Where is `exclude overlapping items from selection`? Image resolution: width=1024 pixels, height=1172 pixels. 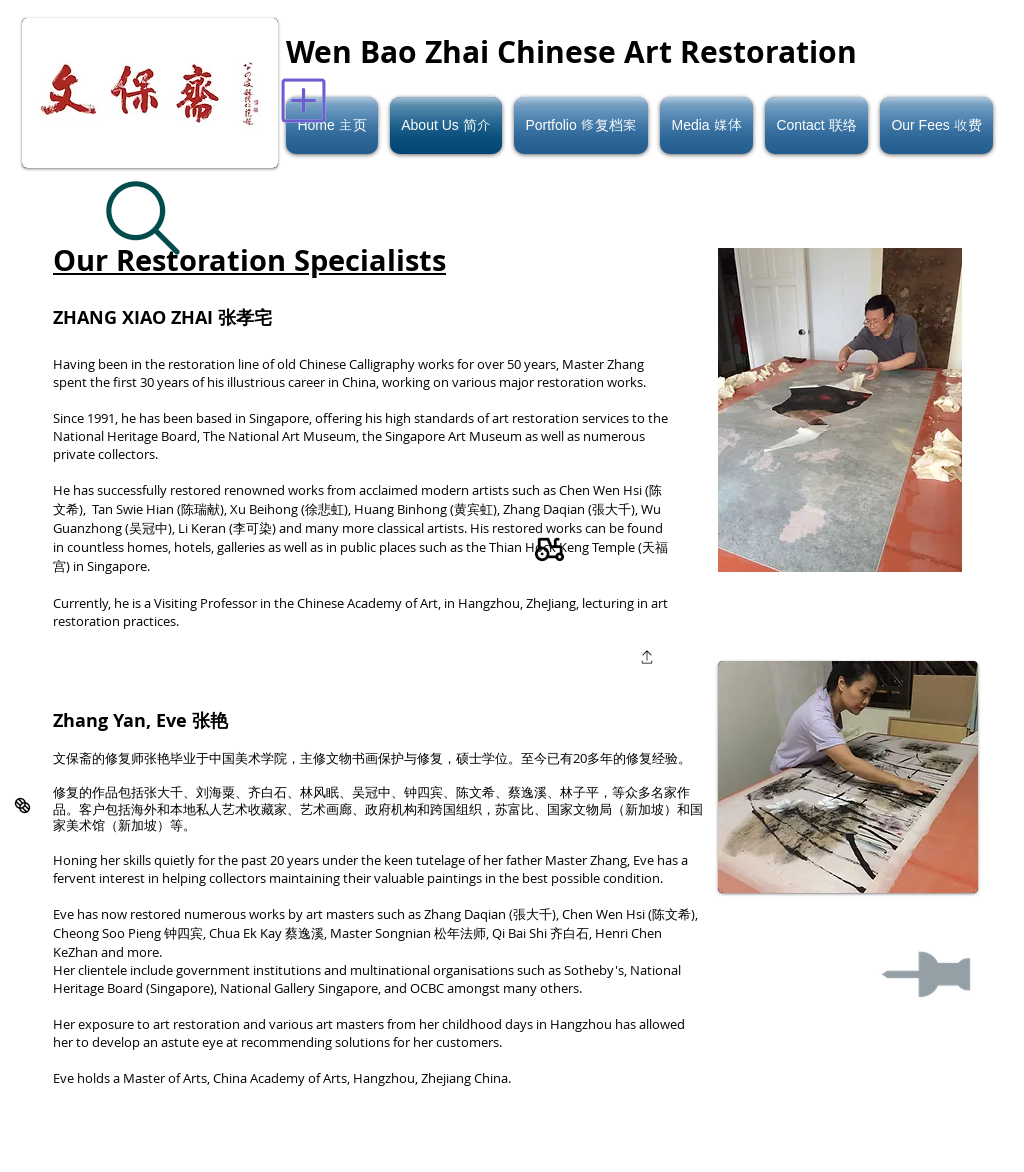 exclude overlapping items from selection is located at coordinates (22, 805).